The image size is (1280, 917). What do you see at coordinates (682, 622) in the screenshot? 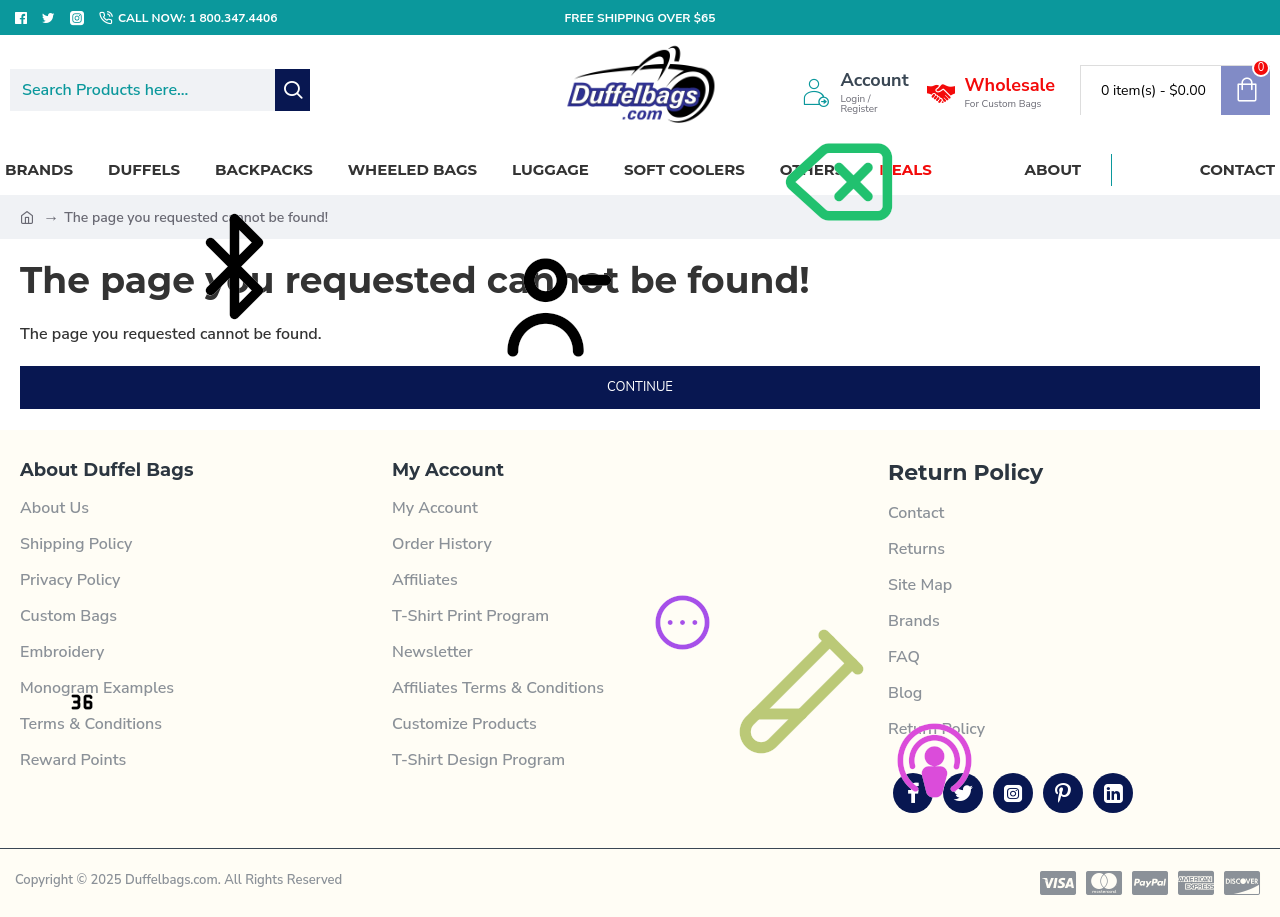
I see `view more options` at bounding box center [682, 622].